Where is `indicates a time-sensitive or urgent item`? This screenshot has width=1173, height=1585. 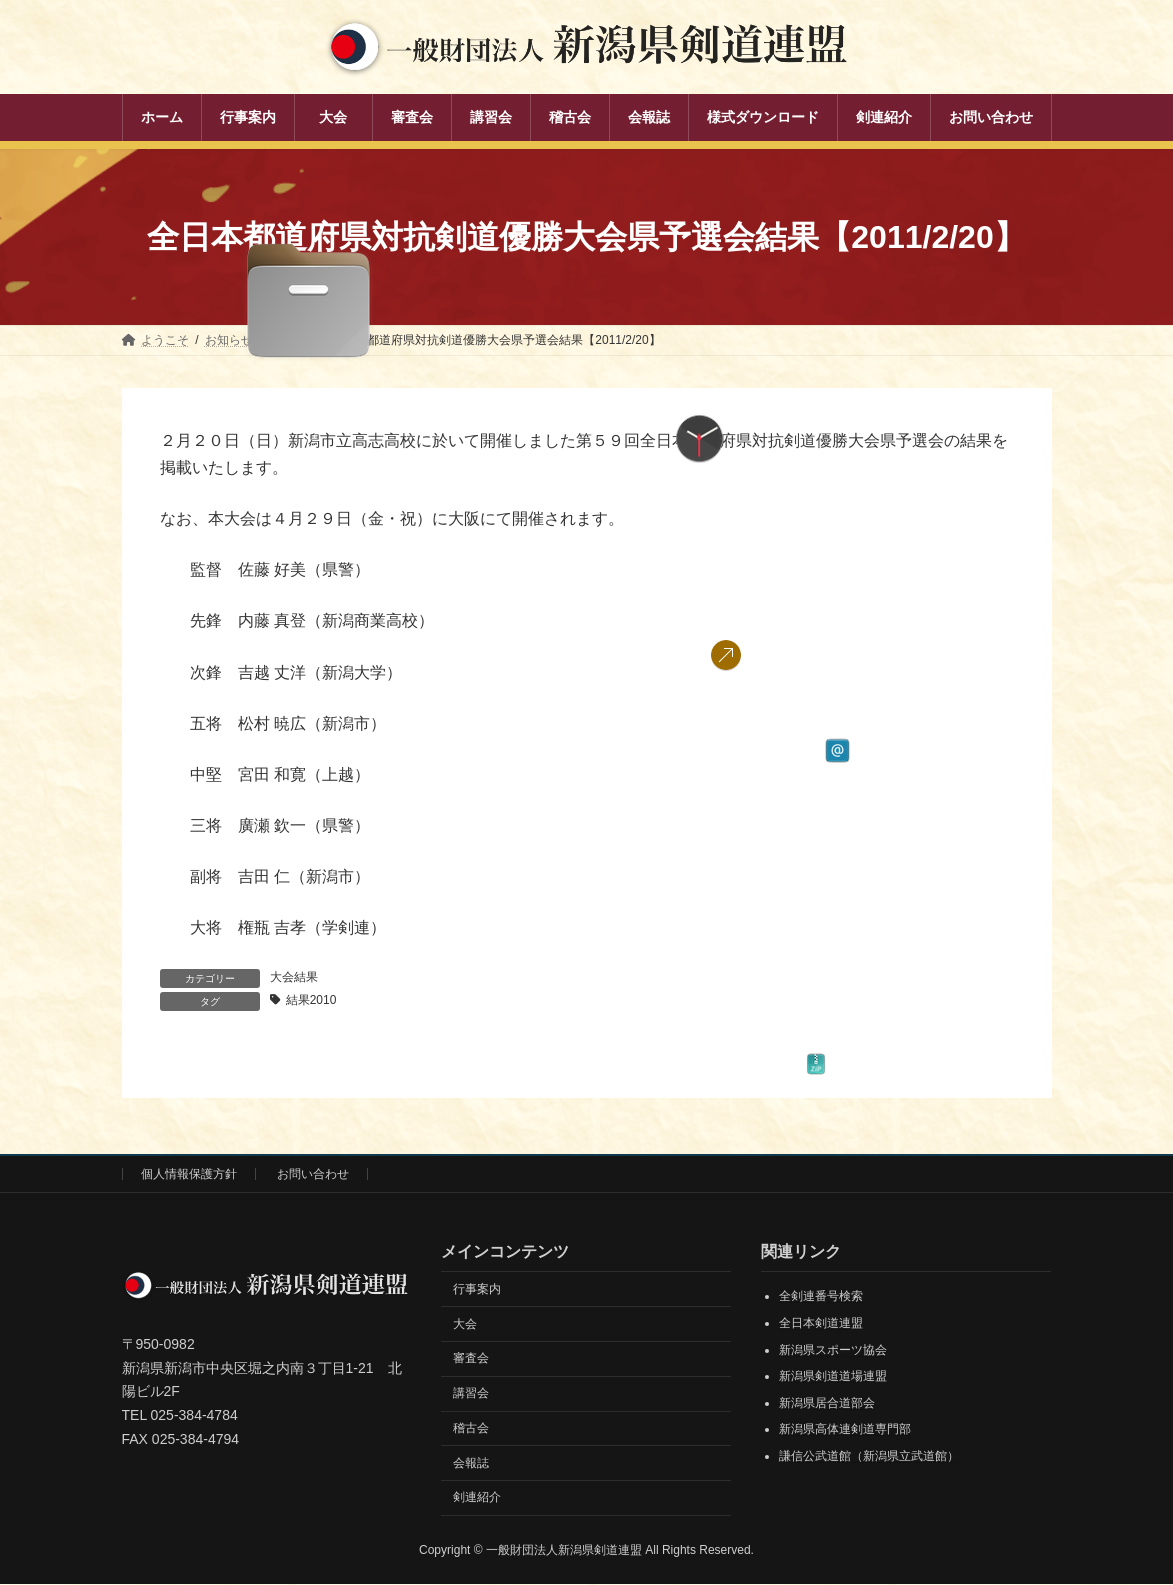 indicates a time-sensitive or urgent item is located at coordinates (699, 438).